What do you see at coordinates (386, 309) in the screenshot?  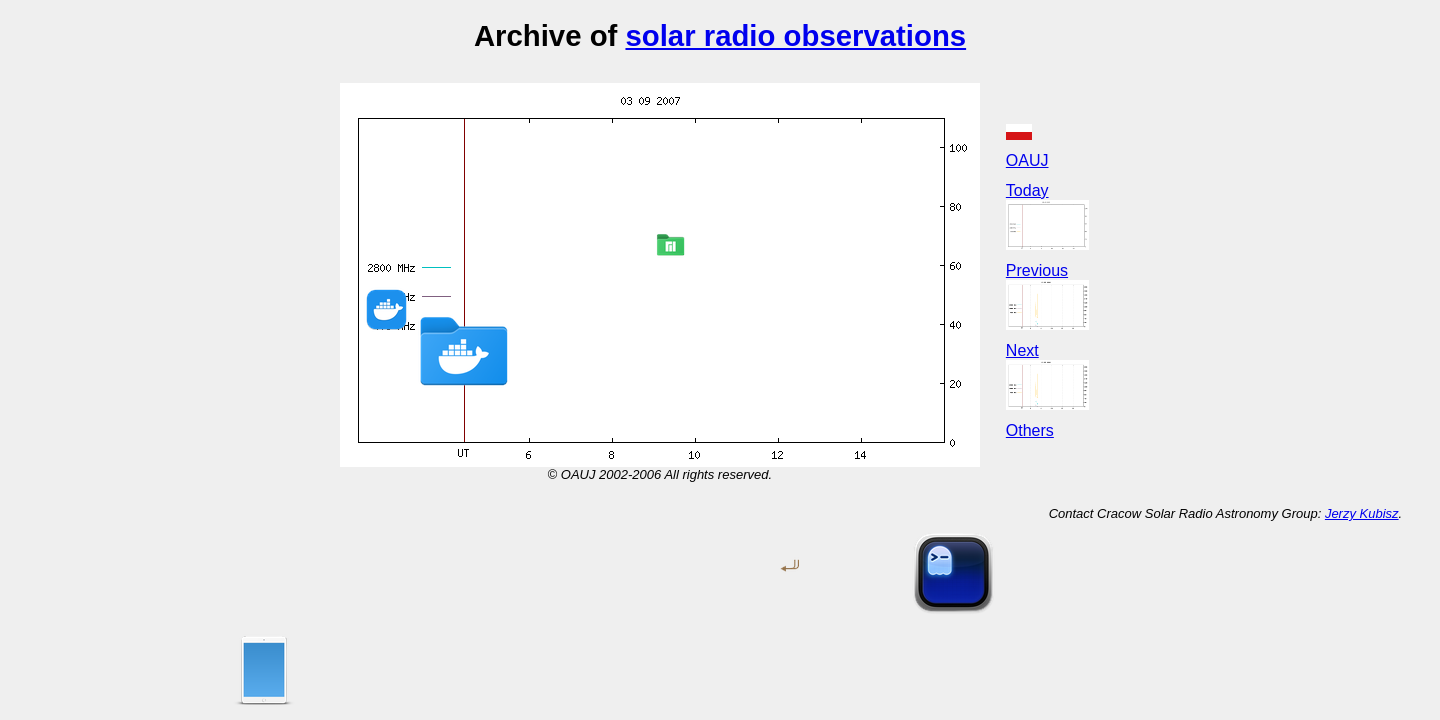 I see `open Docker desktop application` at bounding box center [386, 309].